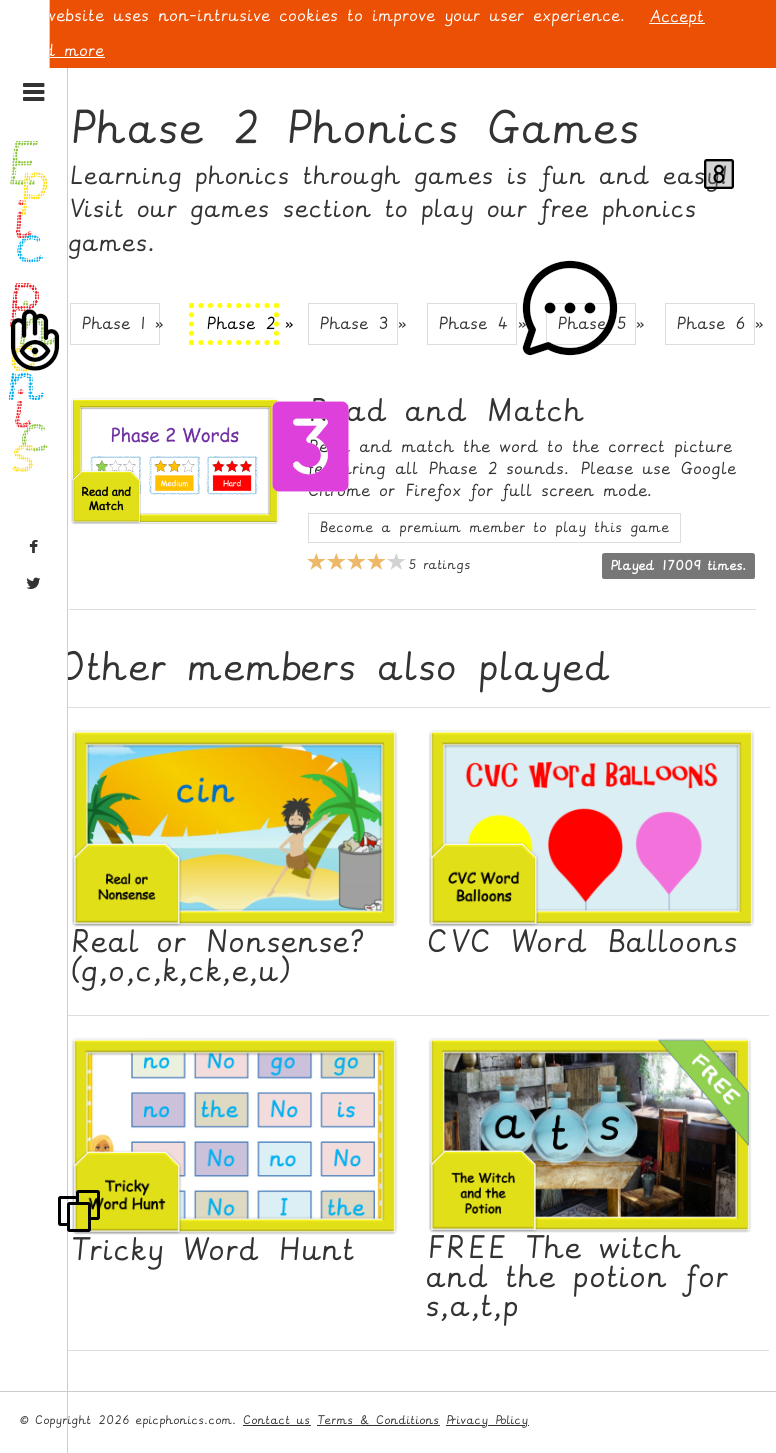 Image resolution: width=776 pixels, height=1453 pixels. What do you see at coordinates (719, 174) in the screenshot?
I see `select or input the number eight` at bounding box center [719, 174].